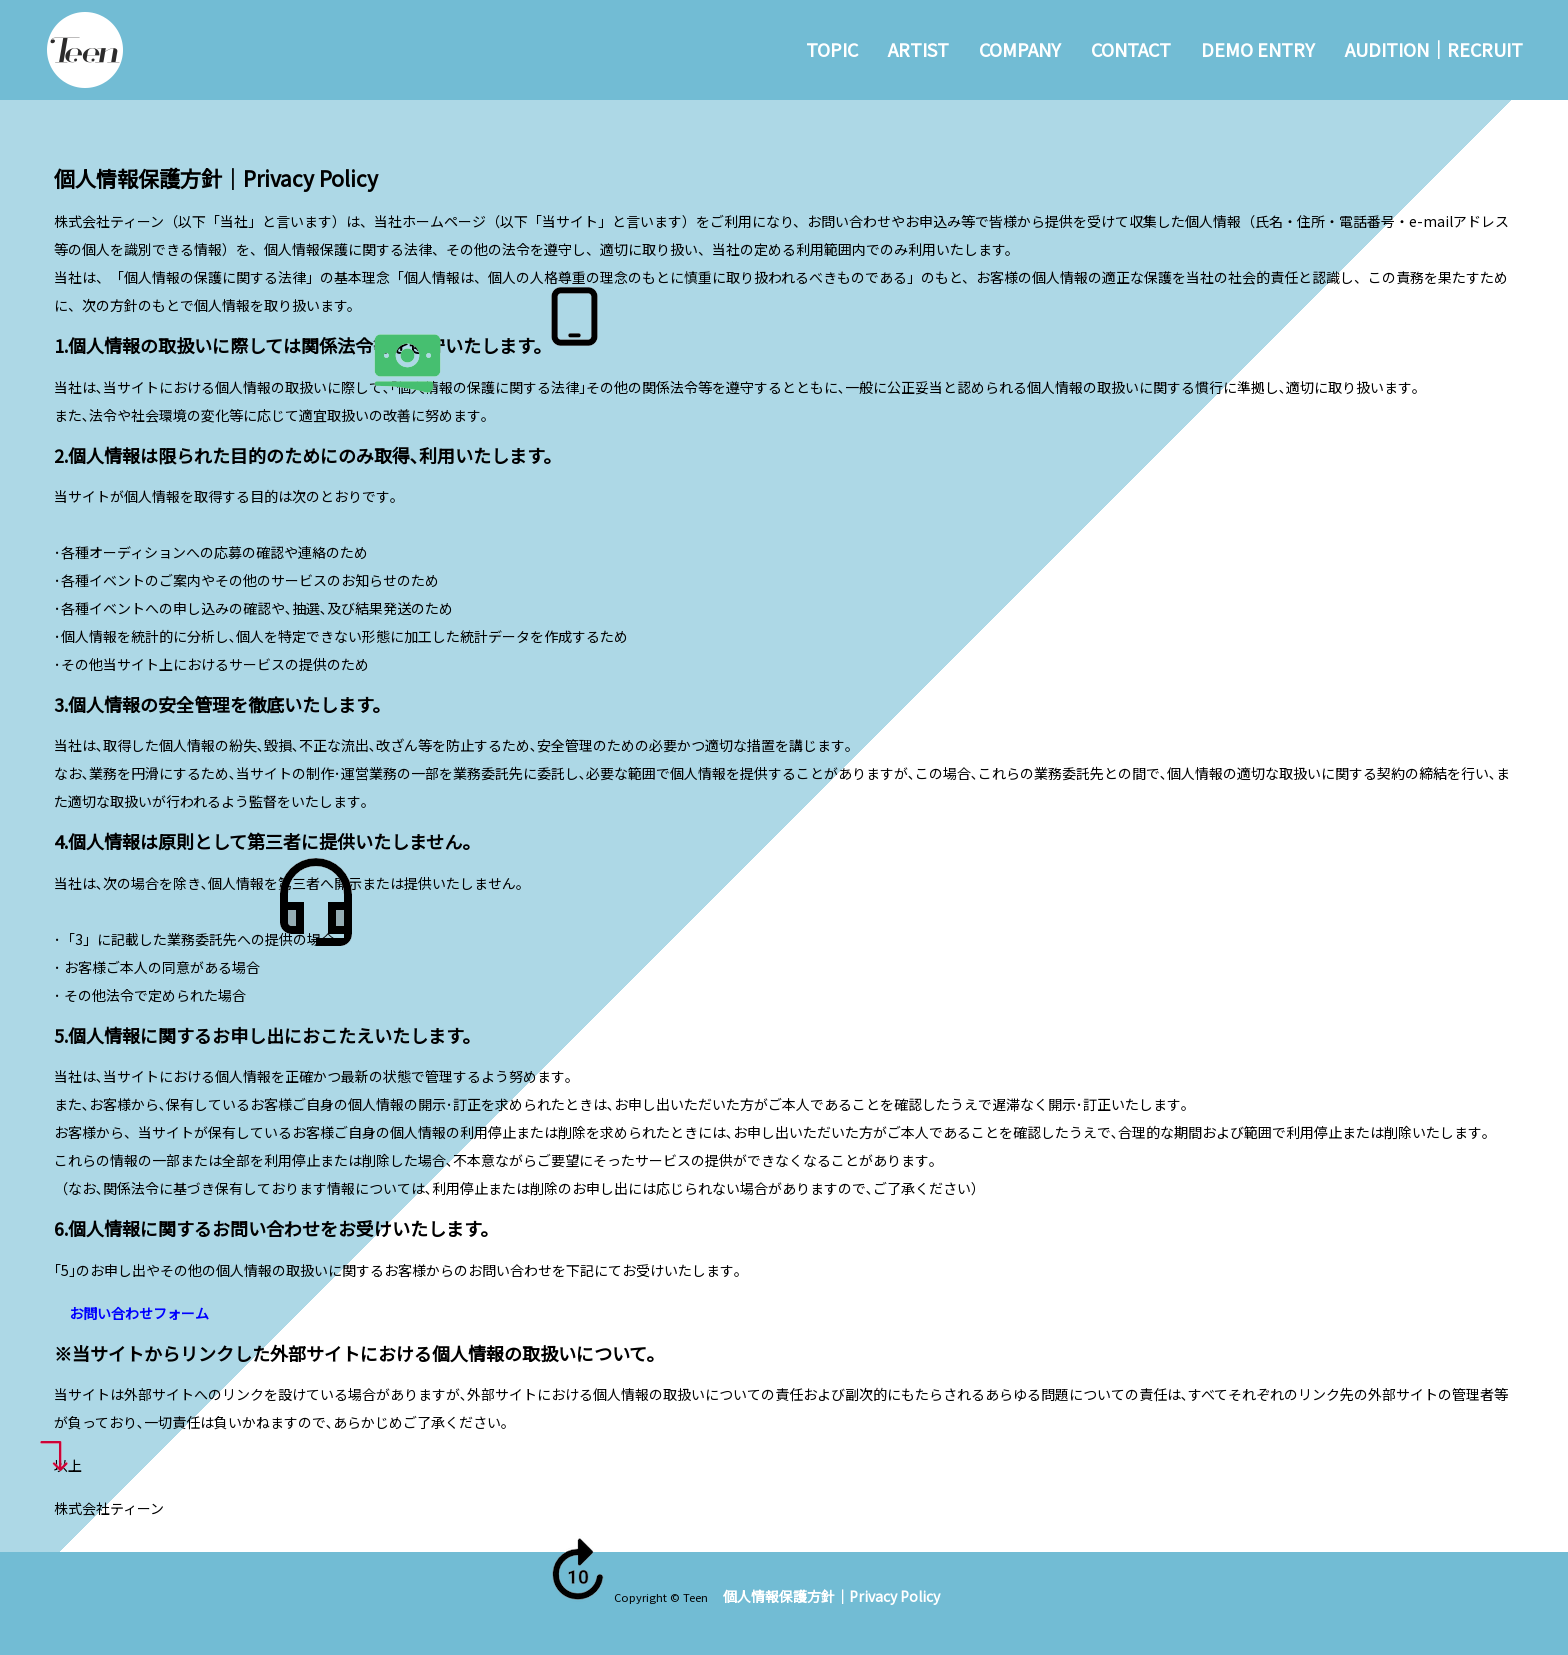 The image size is (1568, 1655). Describe the element at coordinates (574, 316) in the screenshot. I see `switch to tablet view or layout` at that location.